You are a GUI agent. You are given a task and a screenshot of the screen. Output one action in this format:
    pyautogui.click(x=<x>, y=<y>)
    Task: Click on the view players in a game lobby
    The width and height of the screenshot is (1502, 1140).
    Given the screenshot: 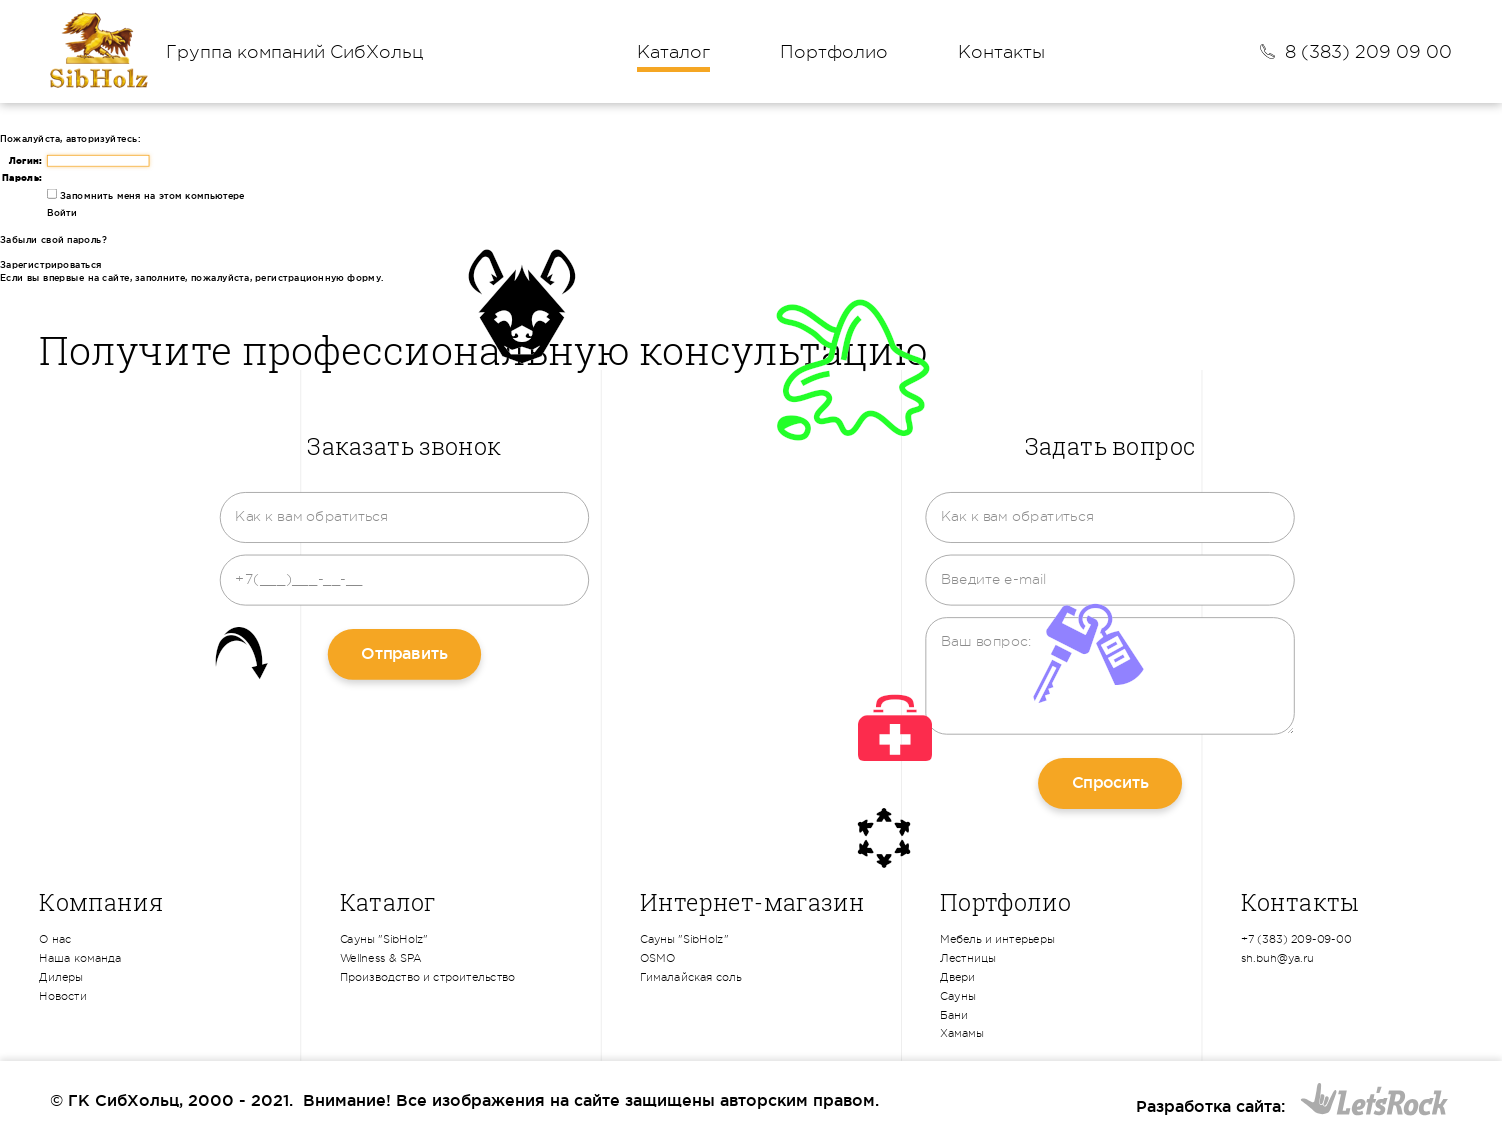 What is the action you would take?
    pyautogui.click(x=884, y=838)
    